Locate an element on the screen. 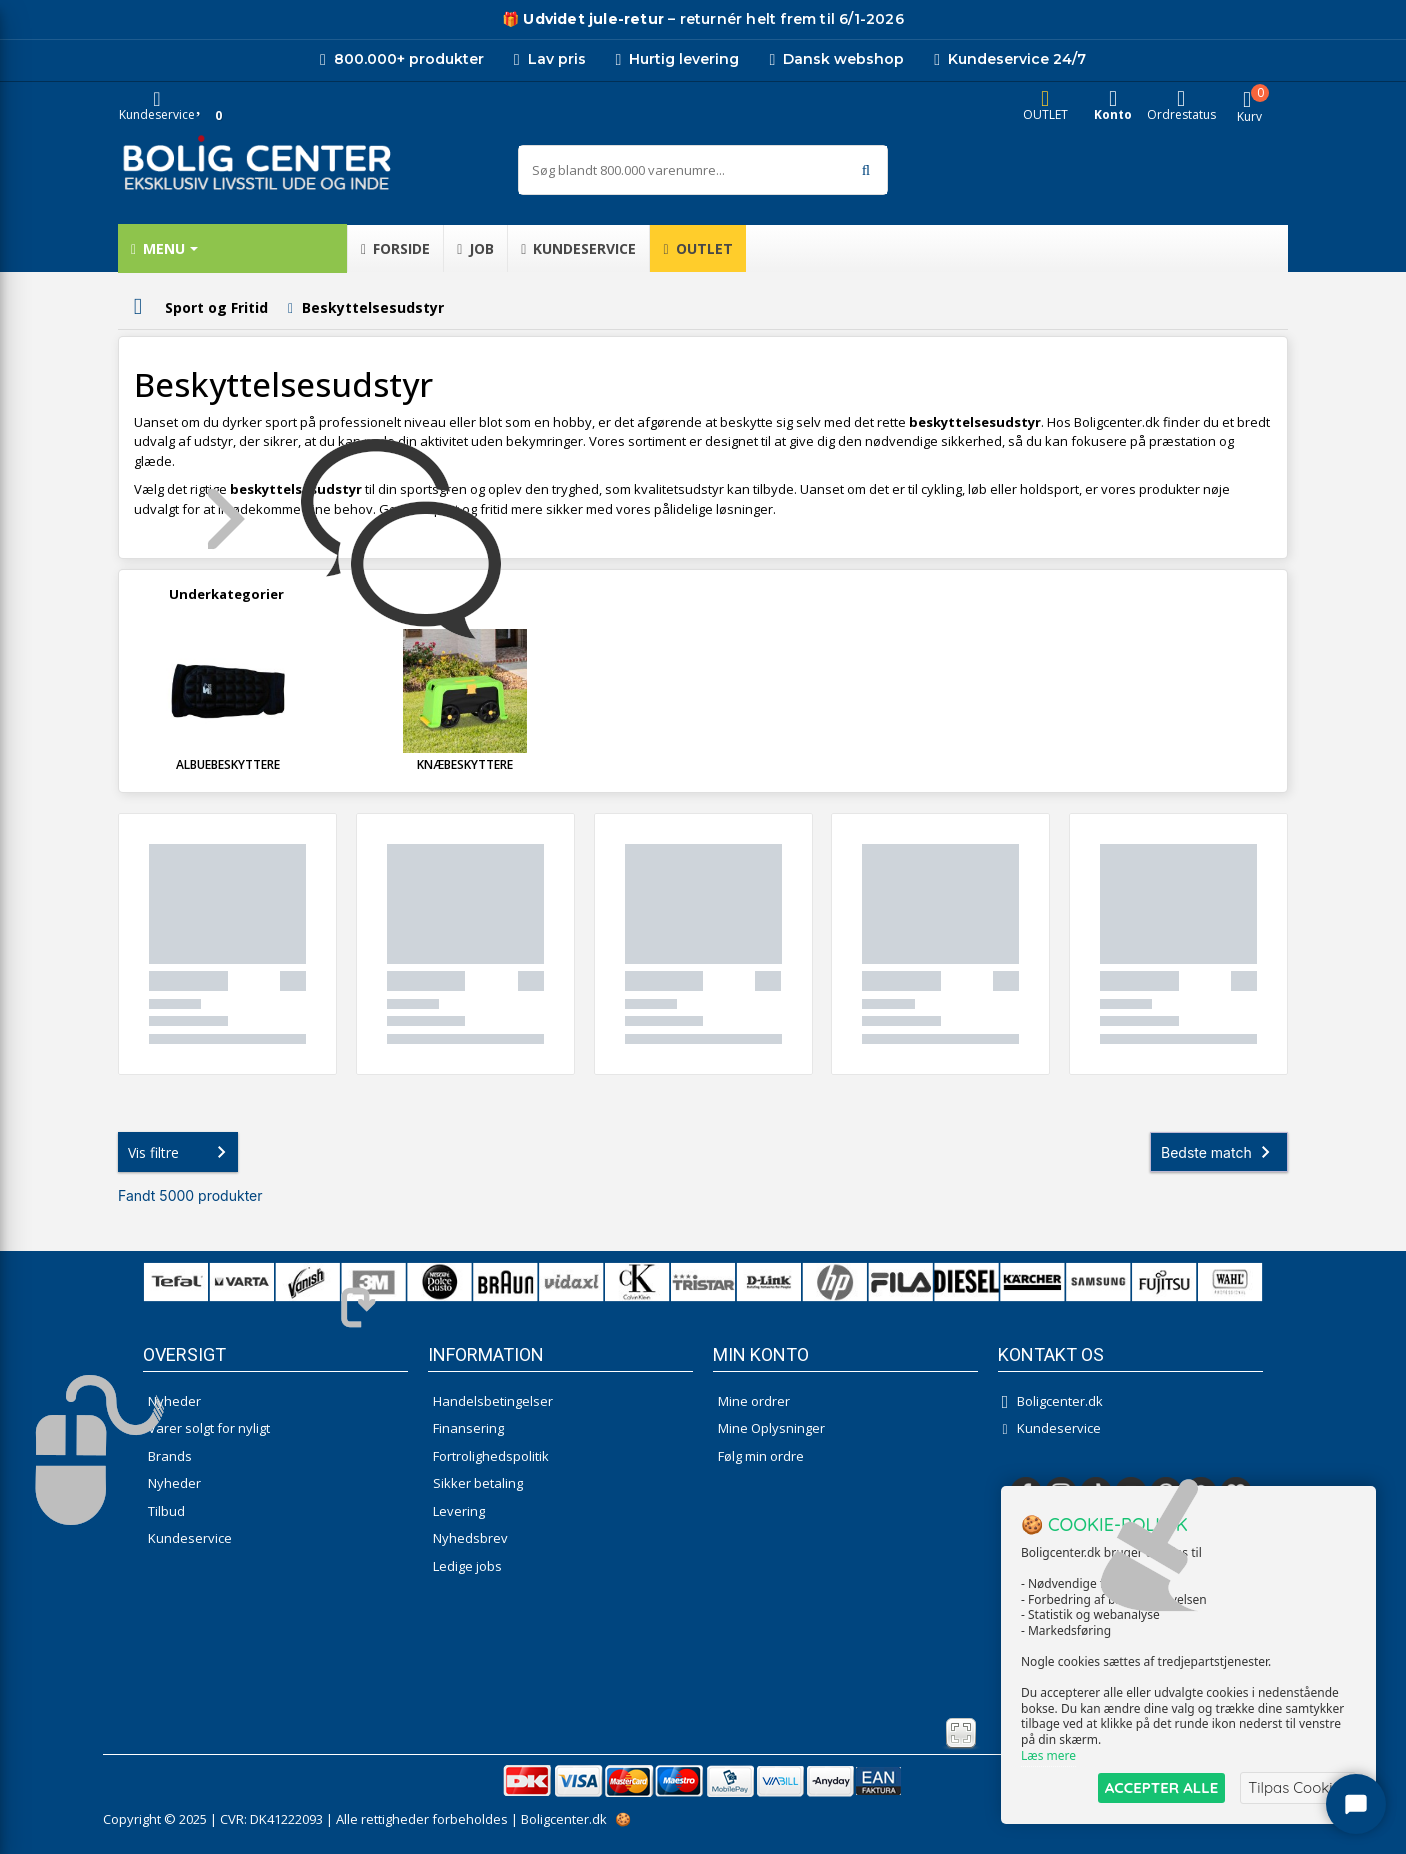  toggle text wrapping in a document or view is located at coordinates (355, 1307).